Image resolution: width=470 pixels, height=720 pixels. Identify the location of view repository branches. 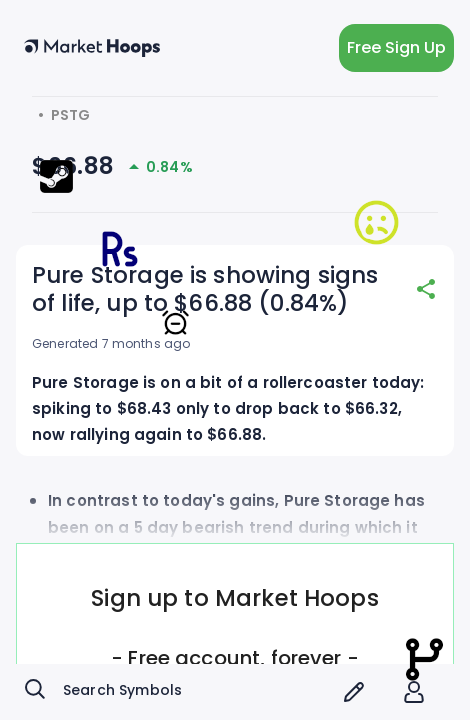
(424, 659).